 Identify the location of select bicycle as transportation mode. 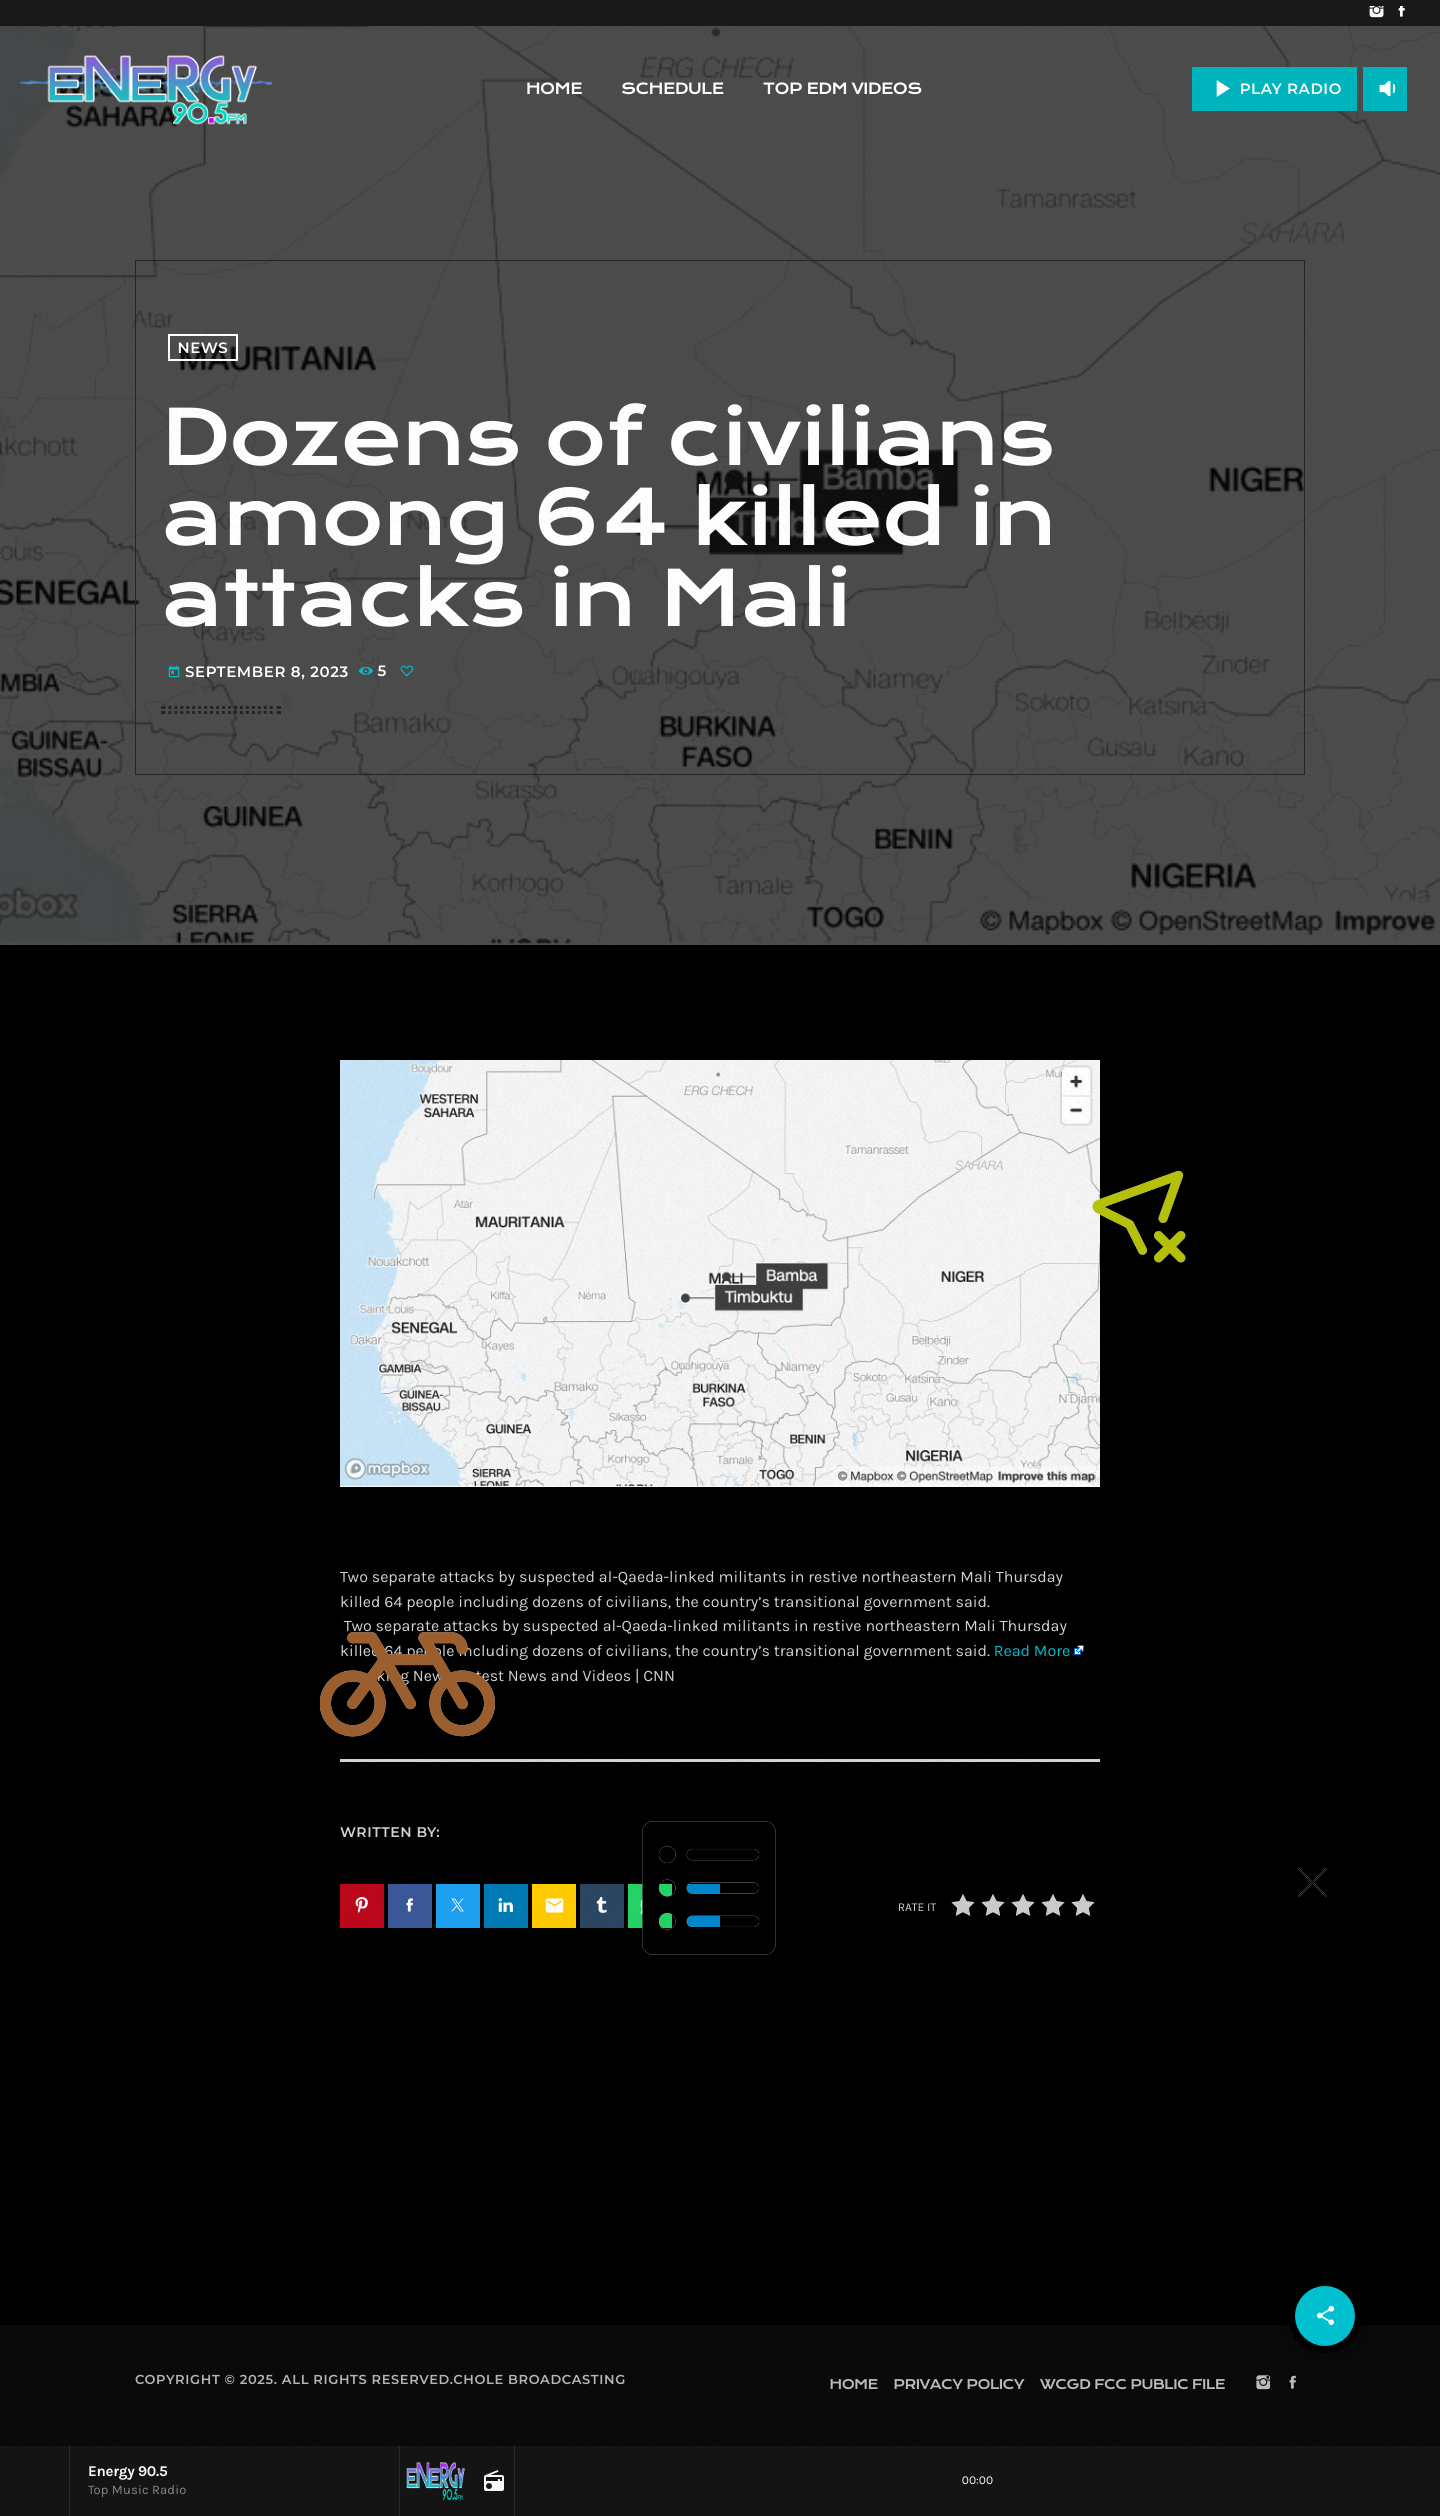
(407, 1681).